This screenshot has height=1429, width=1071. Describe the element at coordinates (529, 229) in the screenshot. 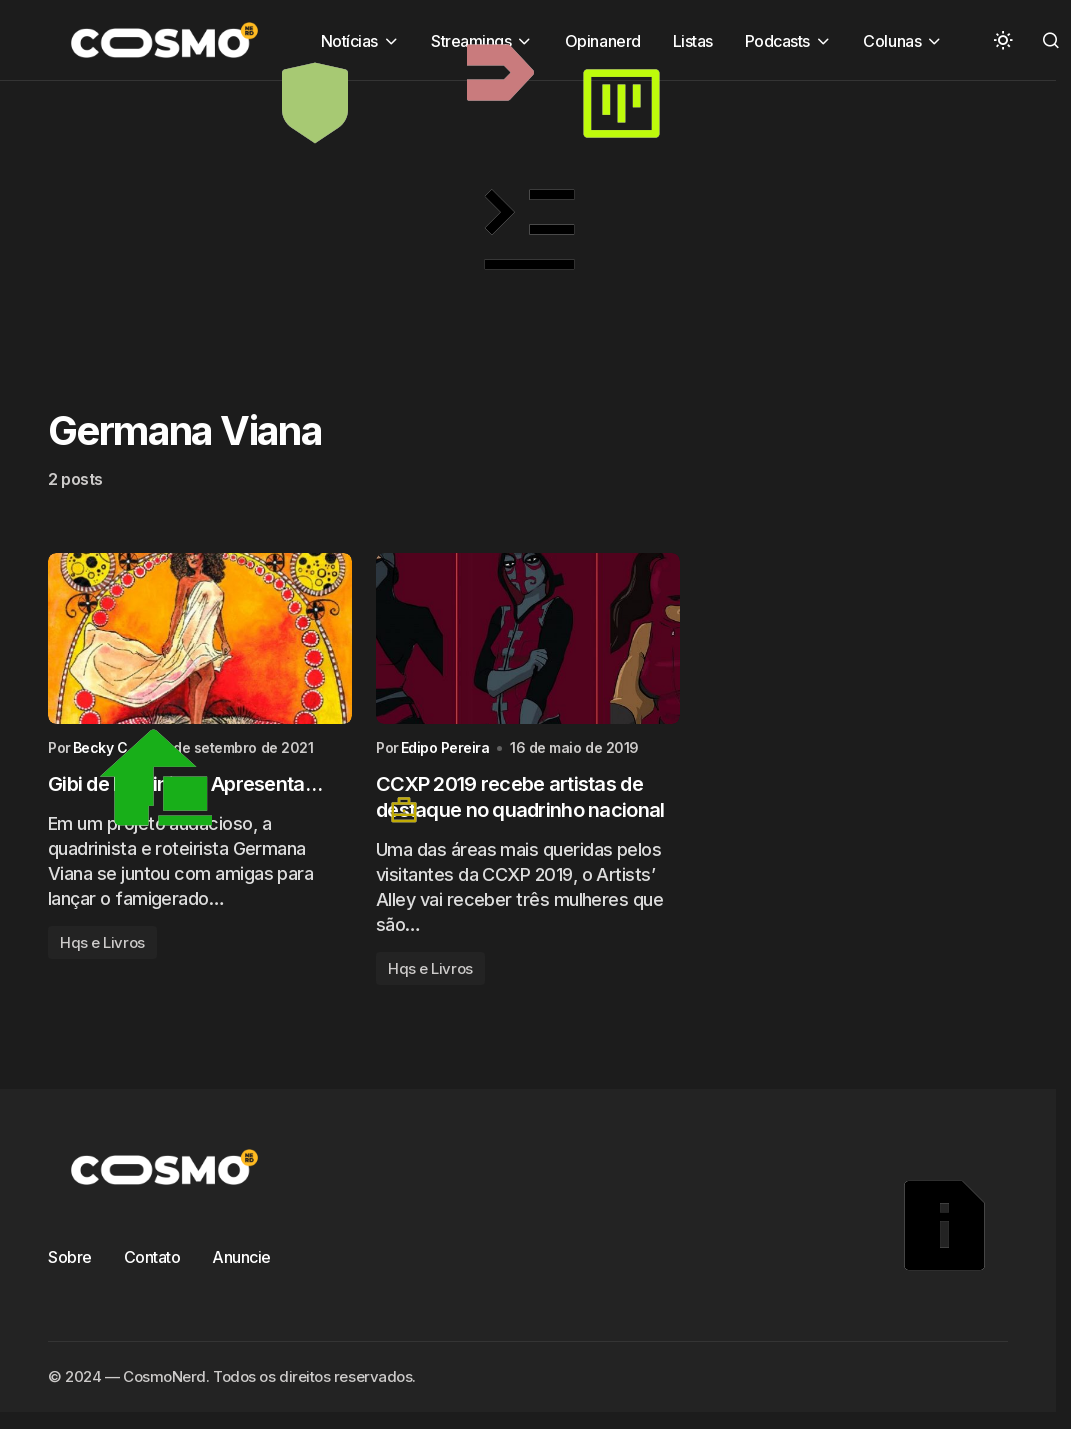

I see `collapse the sidebar menu` at that location.